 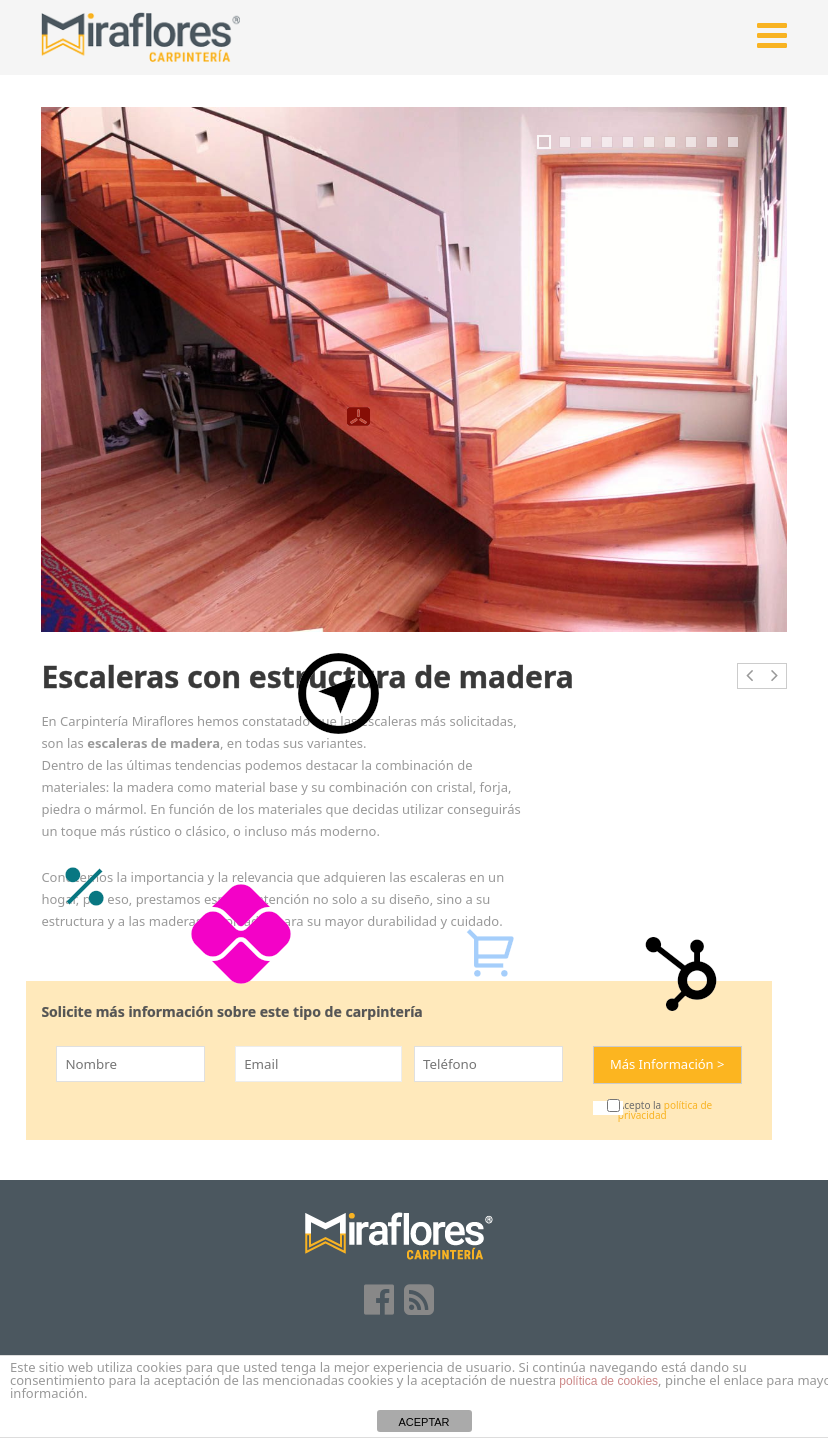 I want to click on view discount or promotional offer, so click(x=84, y=886).